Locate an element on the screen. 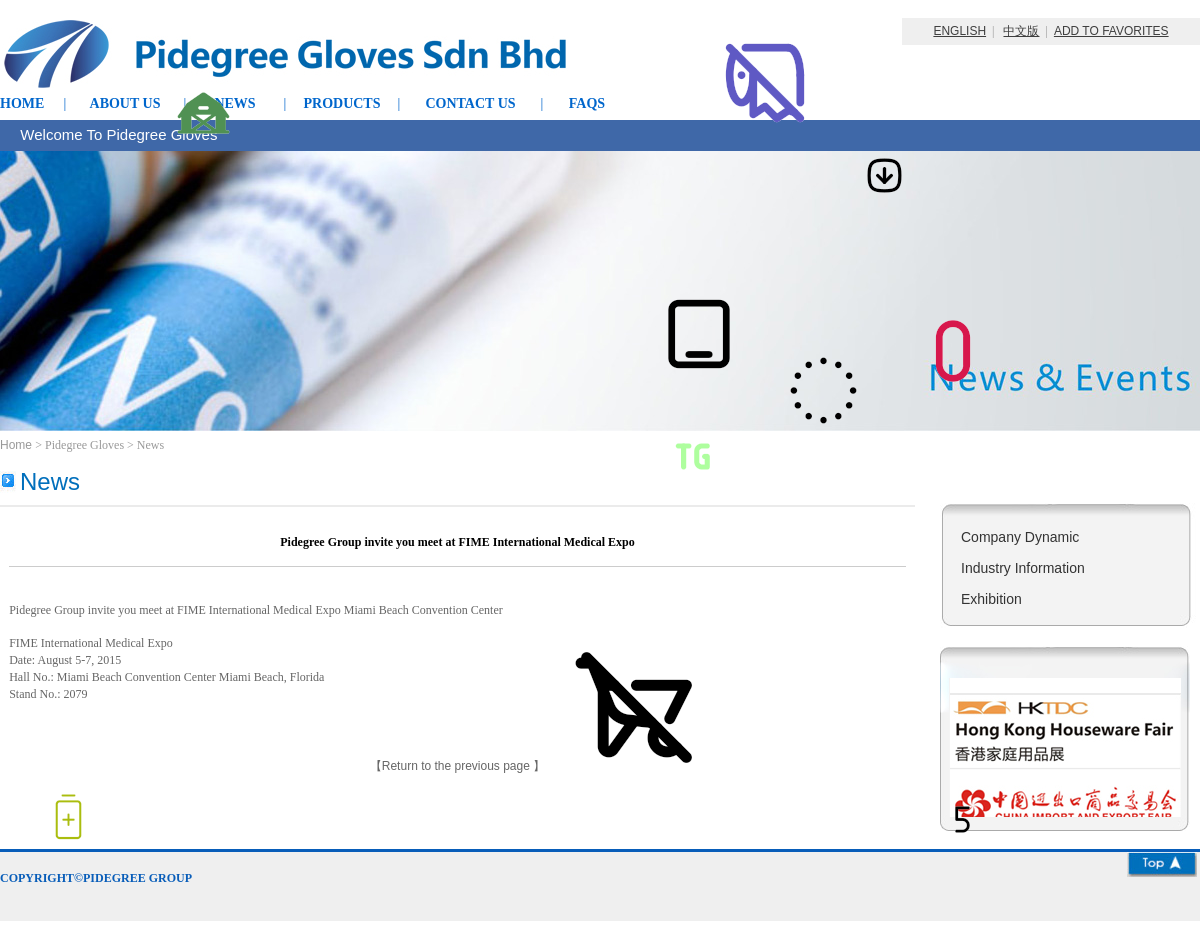 The width and height of the screenshot is (1200, 939). indicates step 5 in a multi-step process is located at coordinates (962, 819).